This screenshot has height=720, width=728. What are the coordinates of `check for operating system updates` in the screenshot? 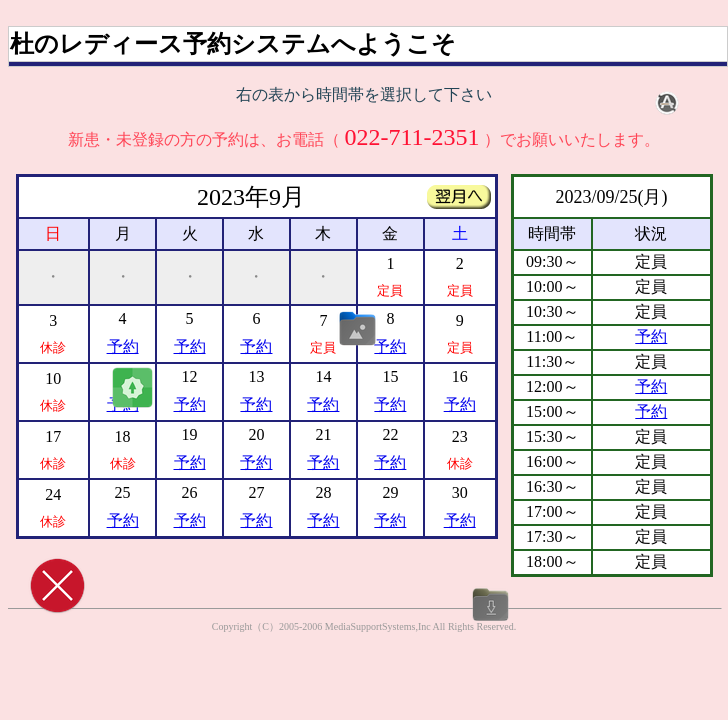 It's located at (132, 387).